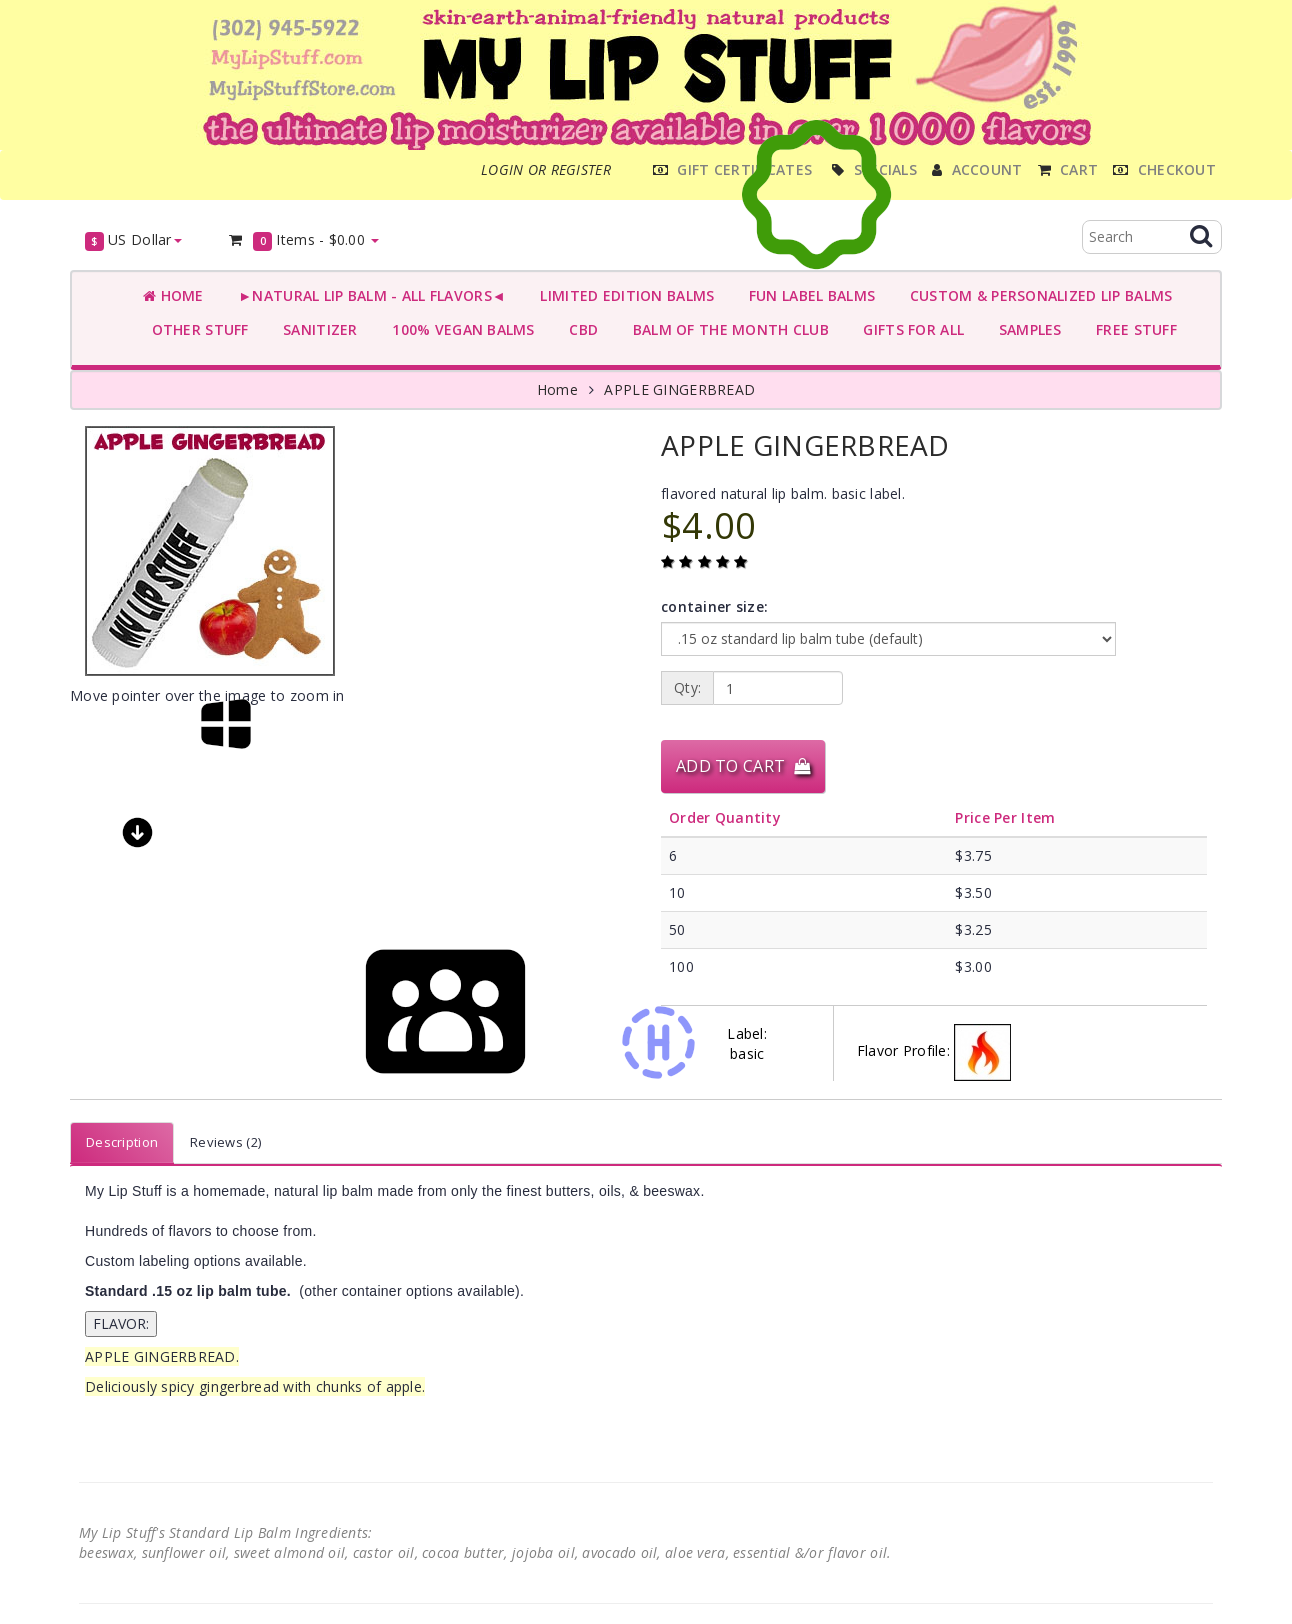 Image resolution: width=1292 pixels, height=1624 pixels. What do you see at coordinates (445, 1011) in the screenshot?
I see `view team or group members` at bounding box center [445, 1011].